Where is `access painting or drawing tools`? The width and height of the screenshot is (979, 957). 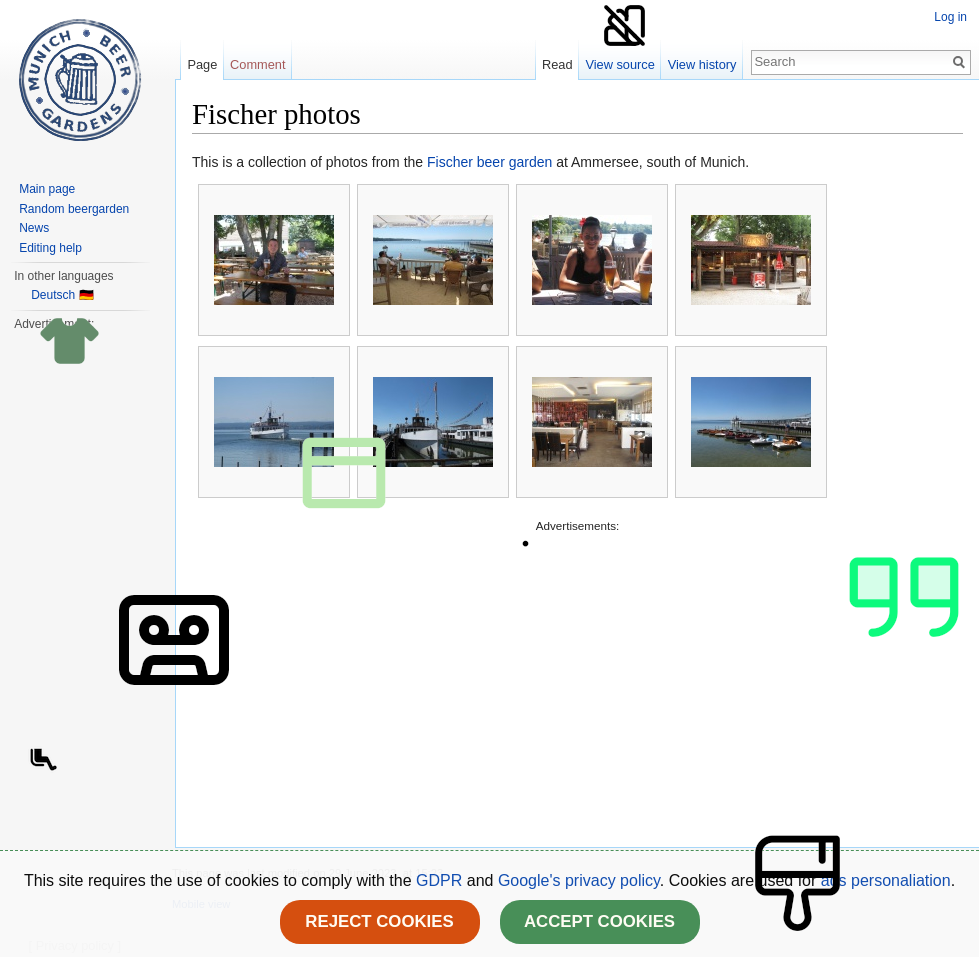
access painting or drawing tools is located at coordinates (797, 881).